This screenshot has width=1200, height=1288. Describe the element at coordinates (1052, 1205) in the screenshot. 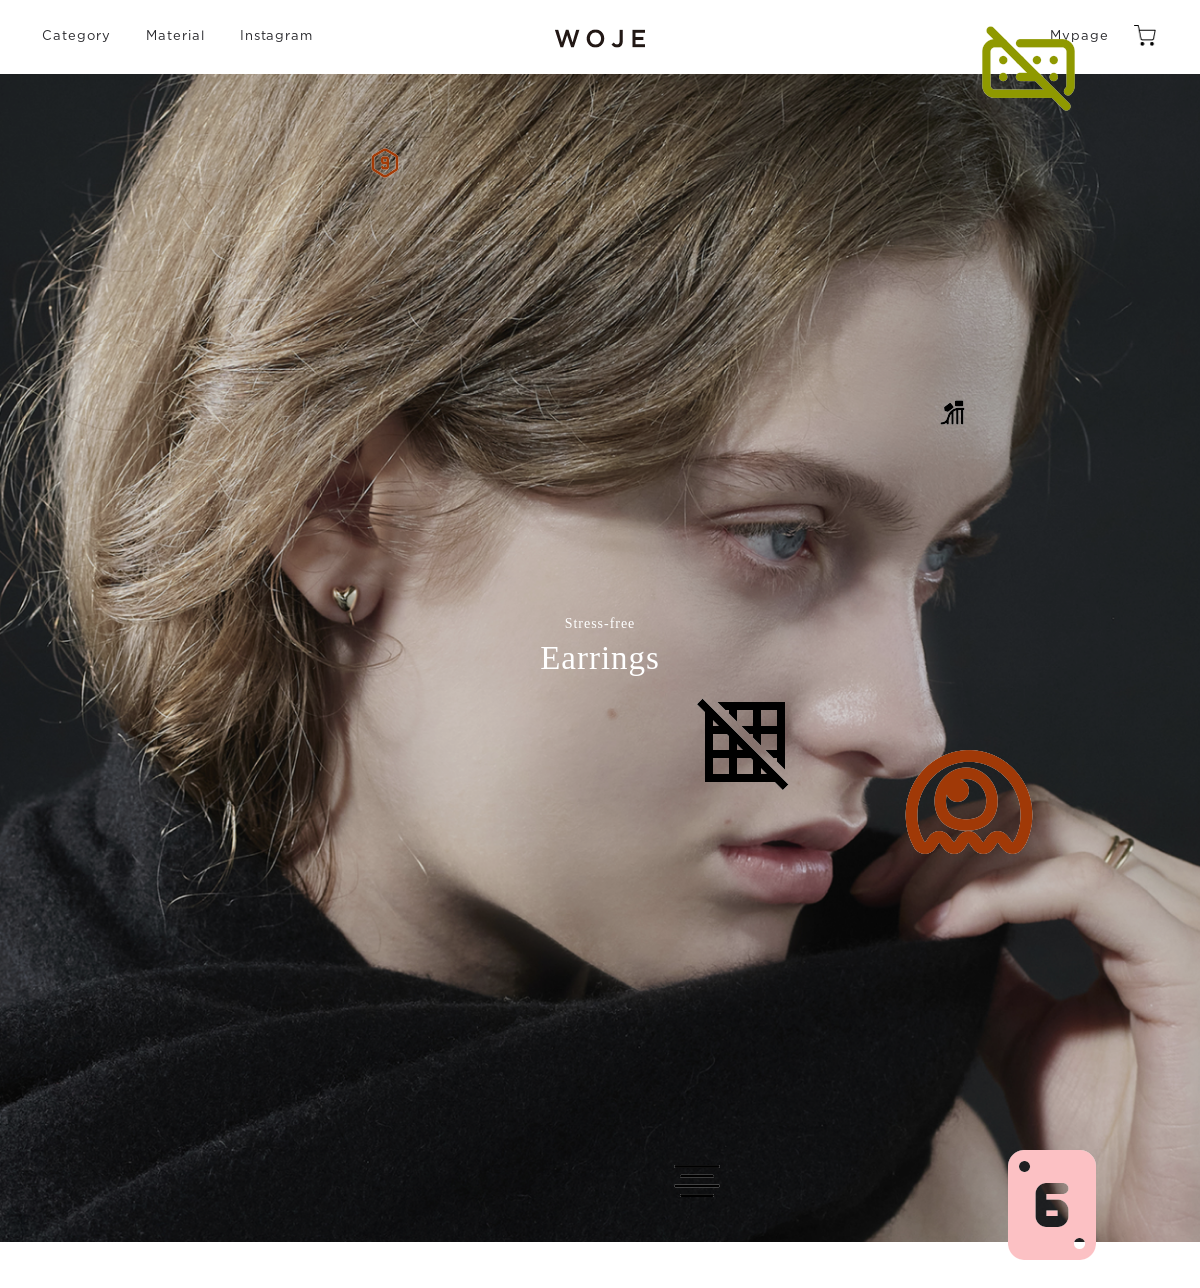

I see `a six of any suit in a card game` at that location.